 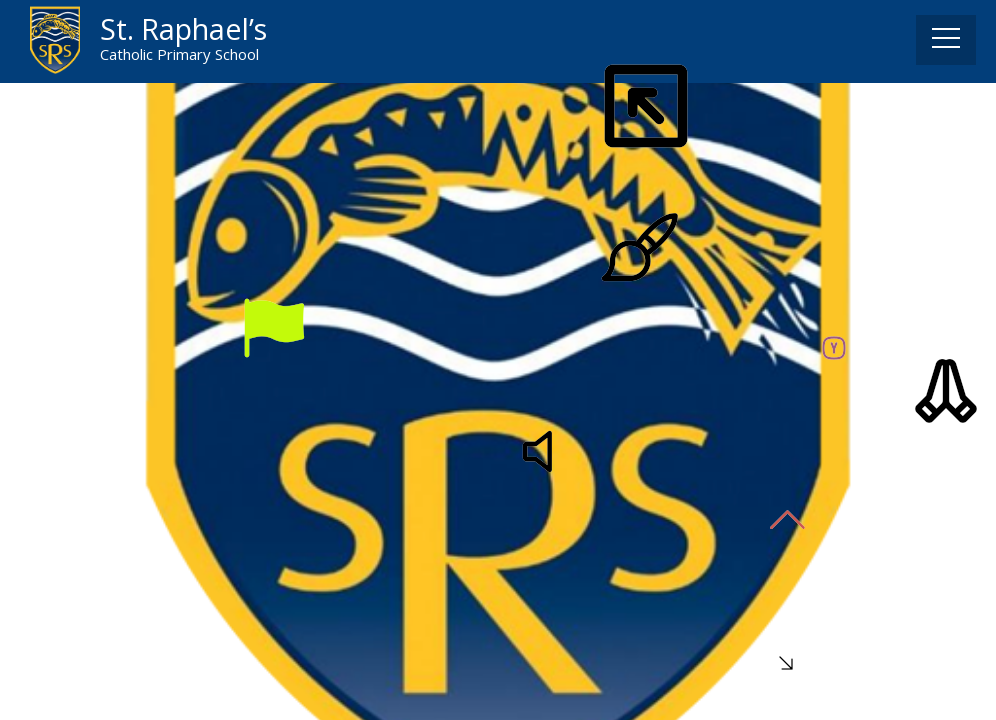 What do you see at coordinates (834, 348) in the screenshot?
I see `indicates items starting with the letter Y` at bounding box center [834, 348].